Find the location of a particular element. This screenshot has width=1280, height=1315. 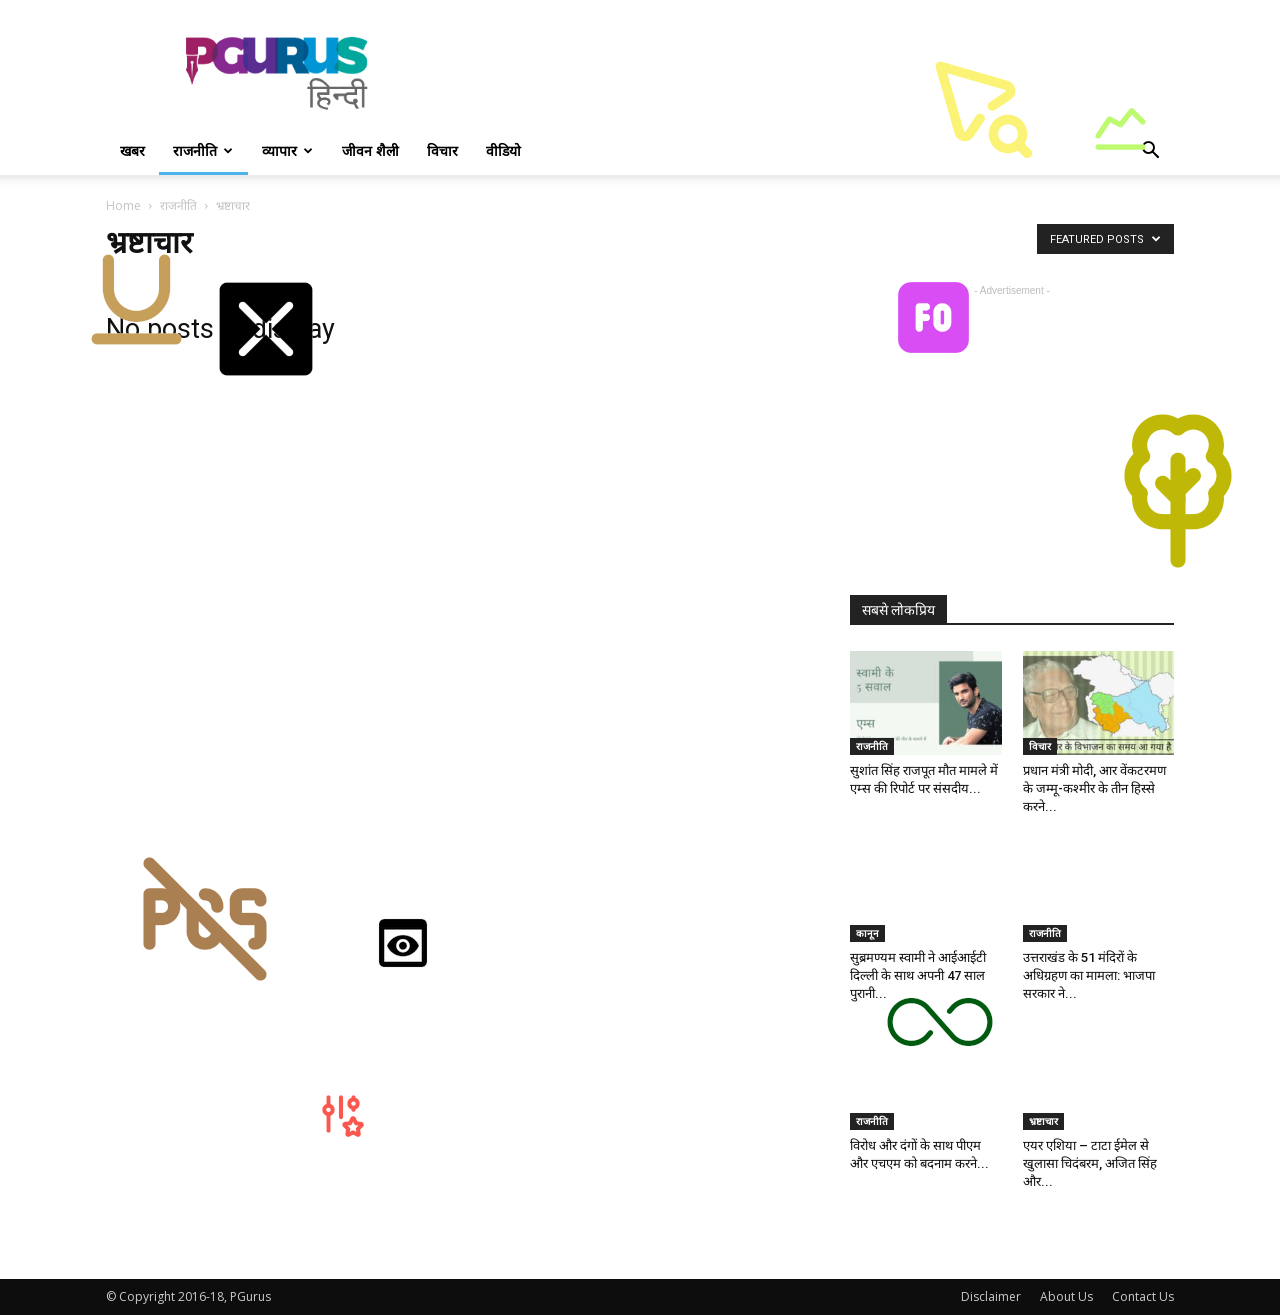

search for cursor or pointer settings is located at coordinates (979, 105).